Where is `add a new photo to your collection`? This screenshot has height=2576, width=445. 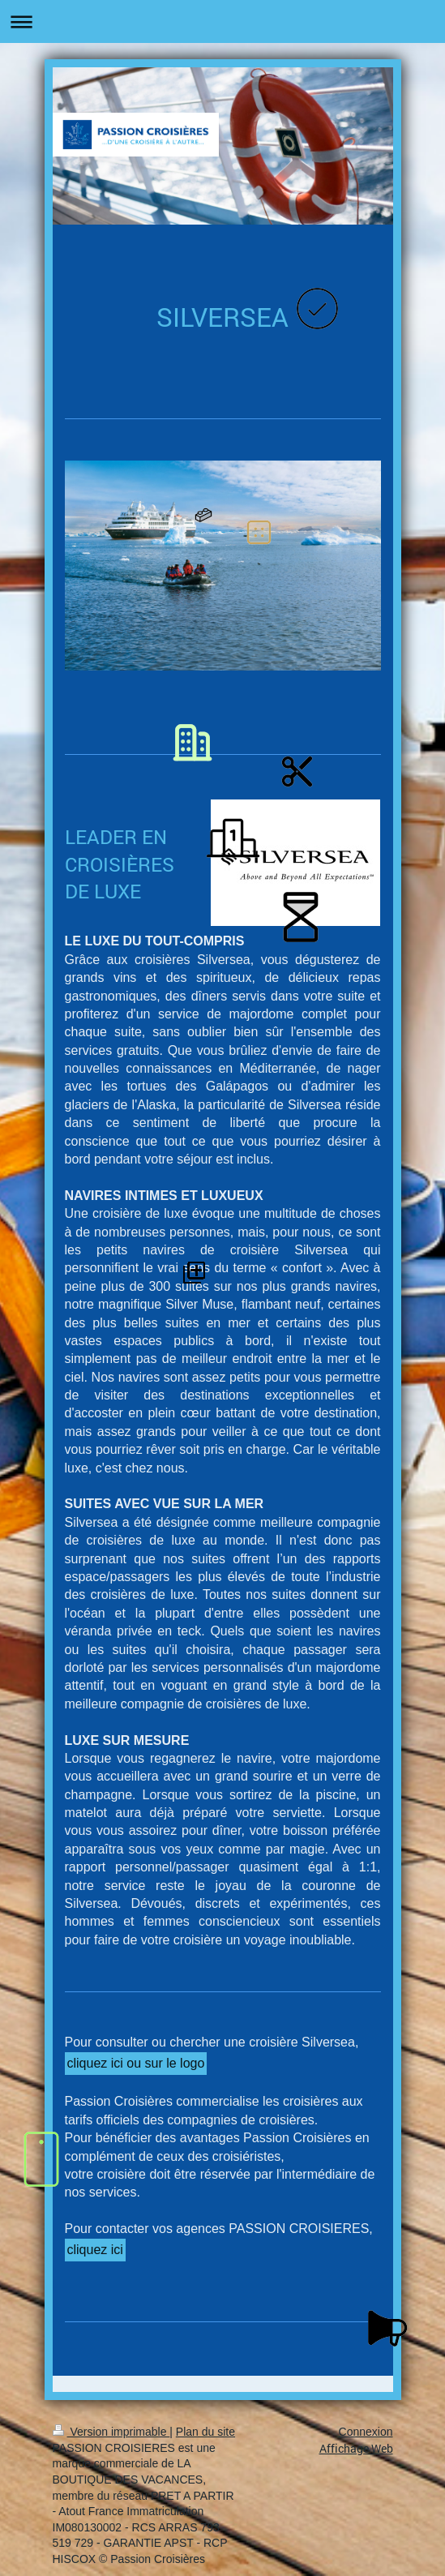 add a new photo to your collection is located at coordinates (194, 1272).